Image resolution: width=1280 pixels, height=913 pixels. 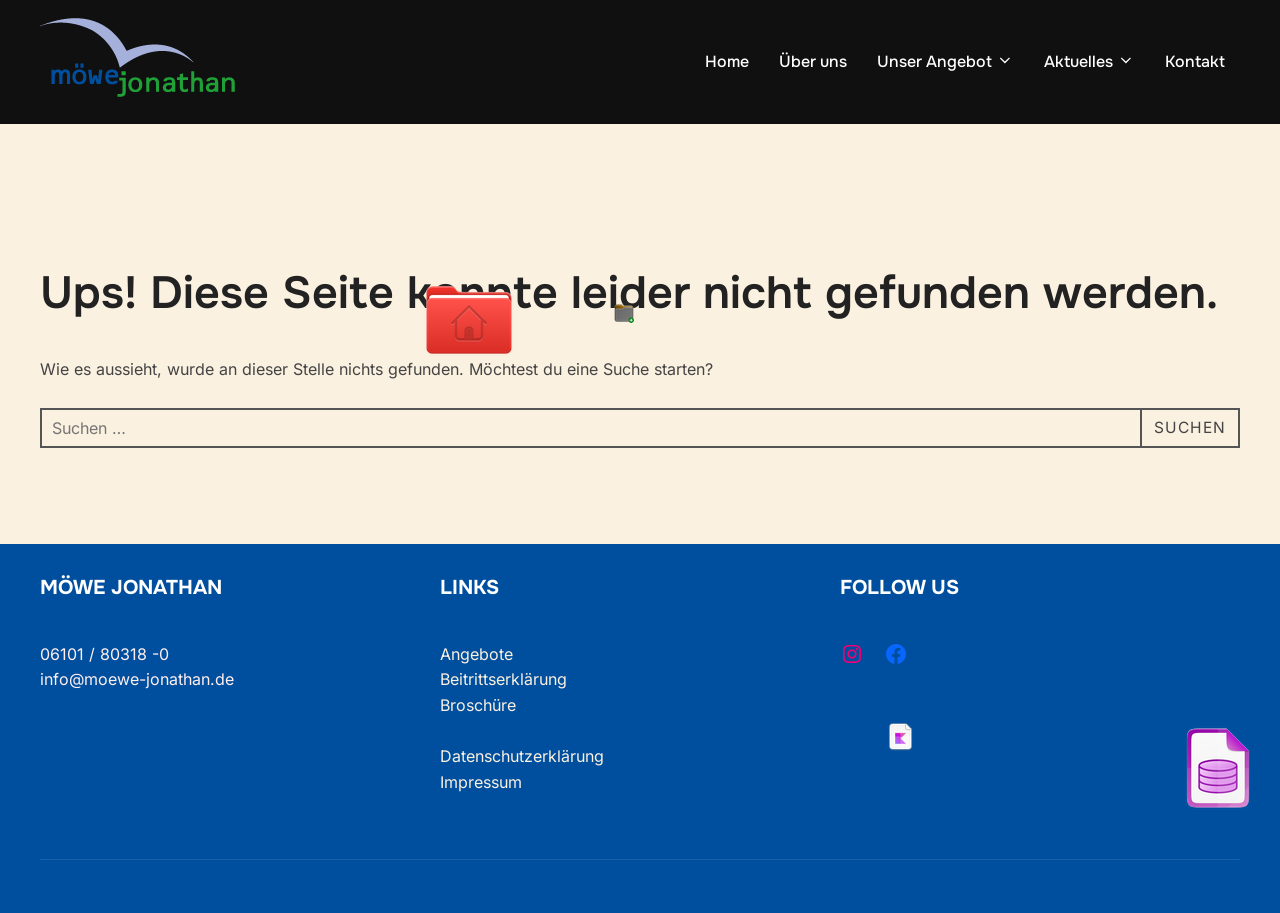 I want to click on a kotlin source code file, so click(x=900, y=736).